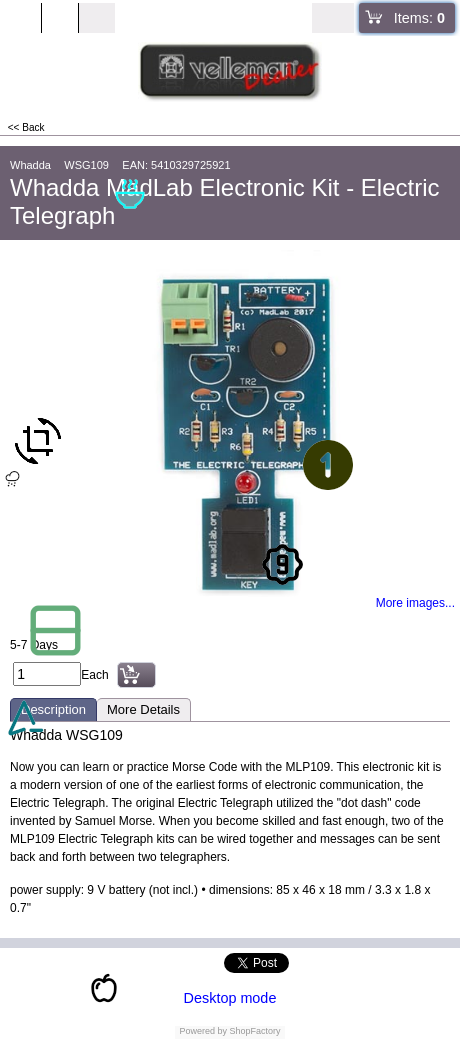 The image size is (460, 1049). I want to click on access health or nutrition tracking features, so click(104, 988).